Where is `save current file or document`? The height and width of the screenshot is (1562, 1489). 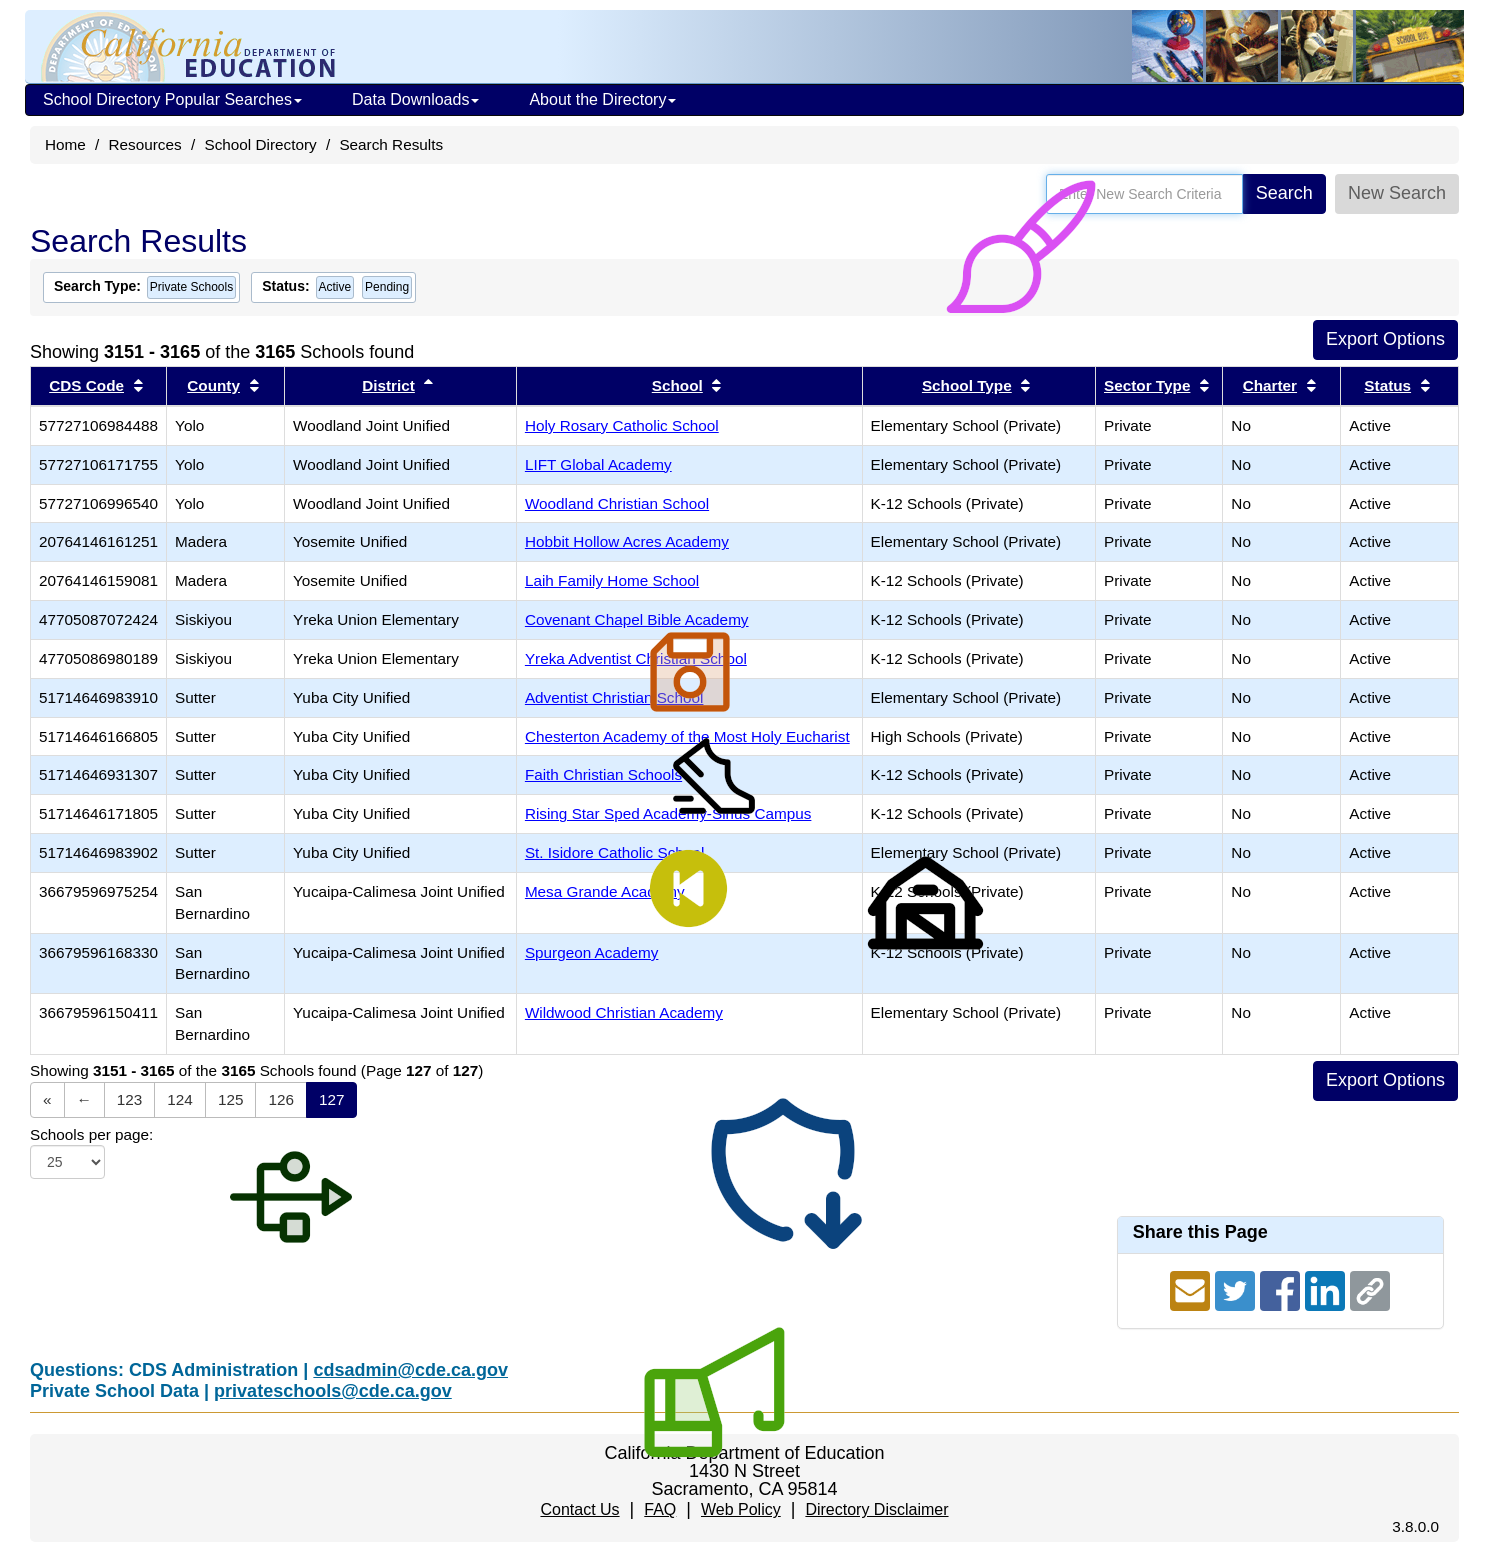 save current file or document is located at coordinates (690, 672).